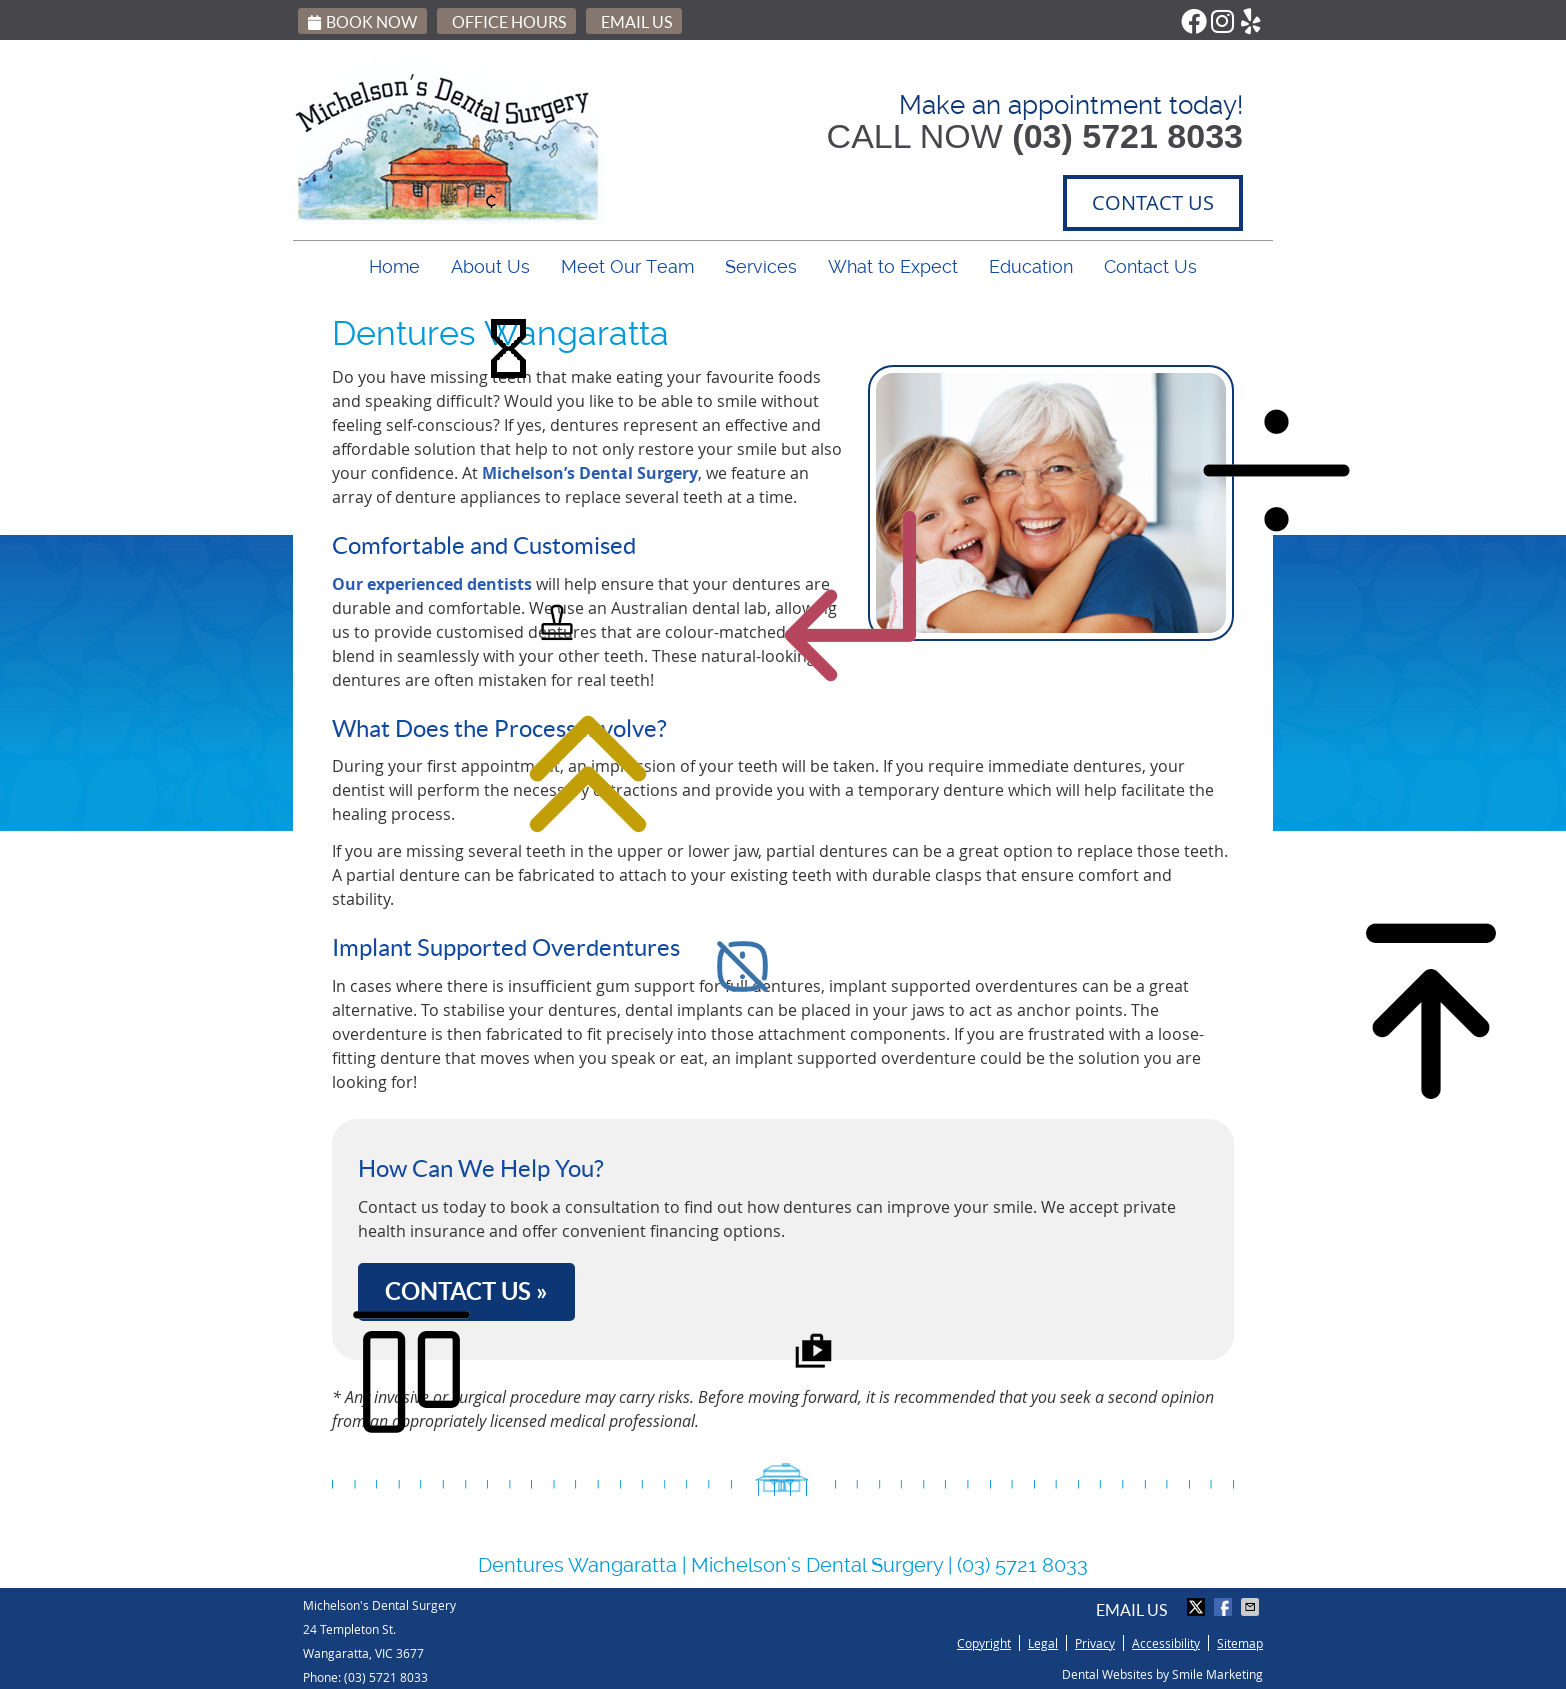 Image resolution: width=1566 pixels, height=1689 pixels. What do you see at coordinates (1276, 470) in the screenshot?
I see `perform division calculation` at bounding box center [1276, 470].